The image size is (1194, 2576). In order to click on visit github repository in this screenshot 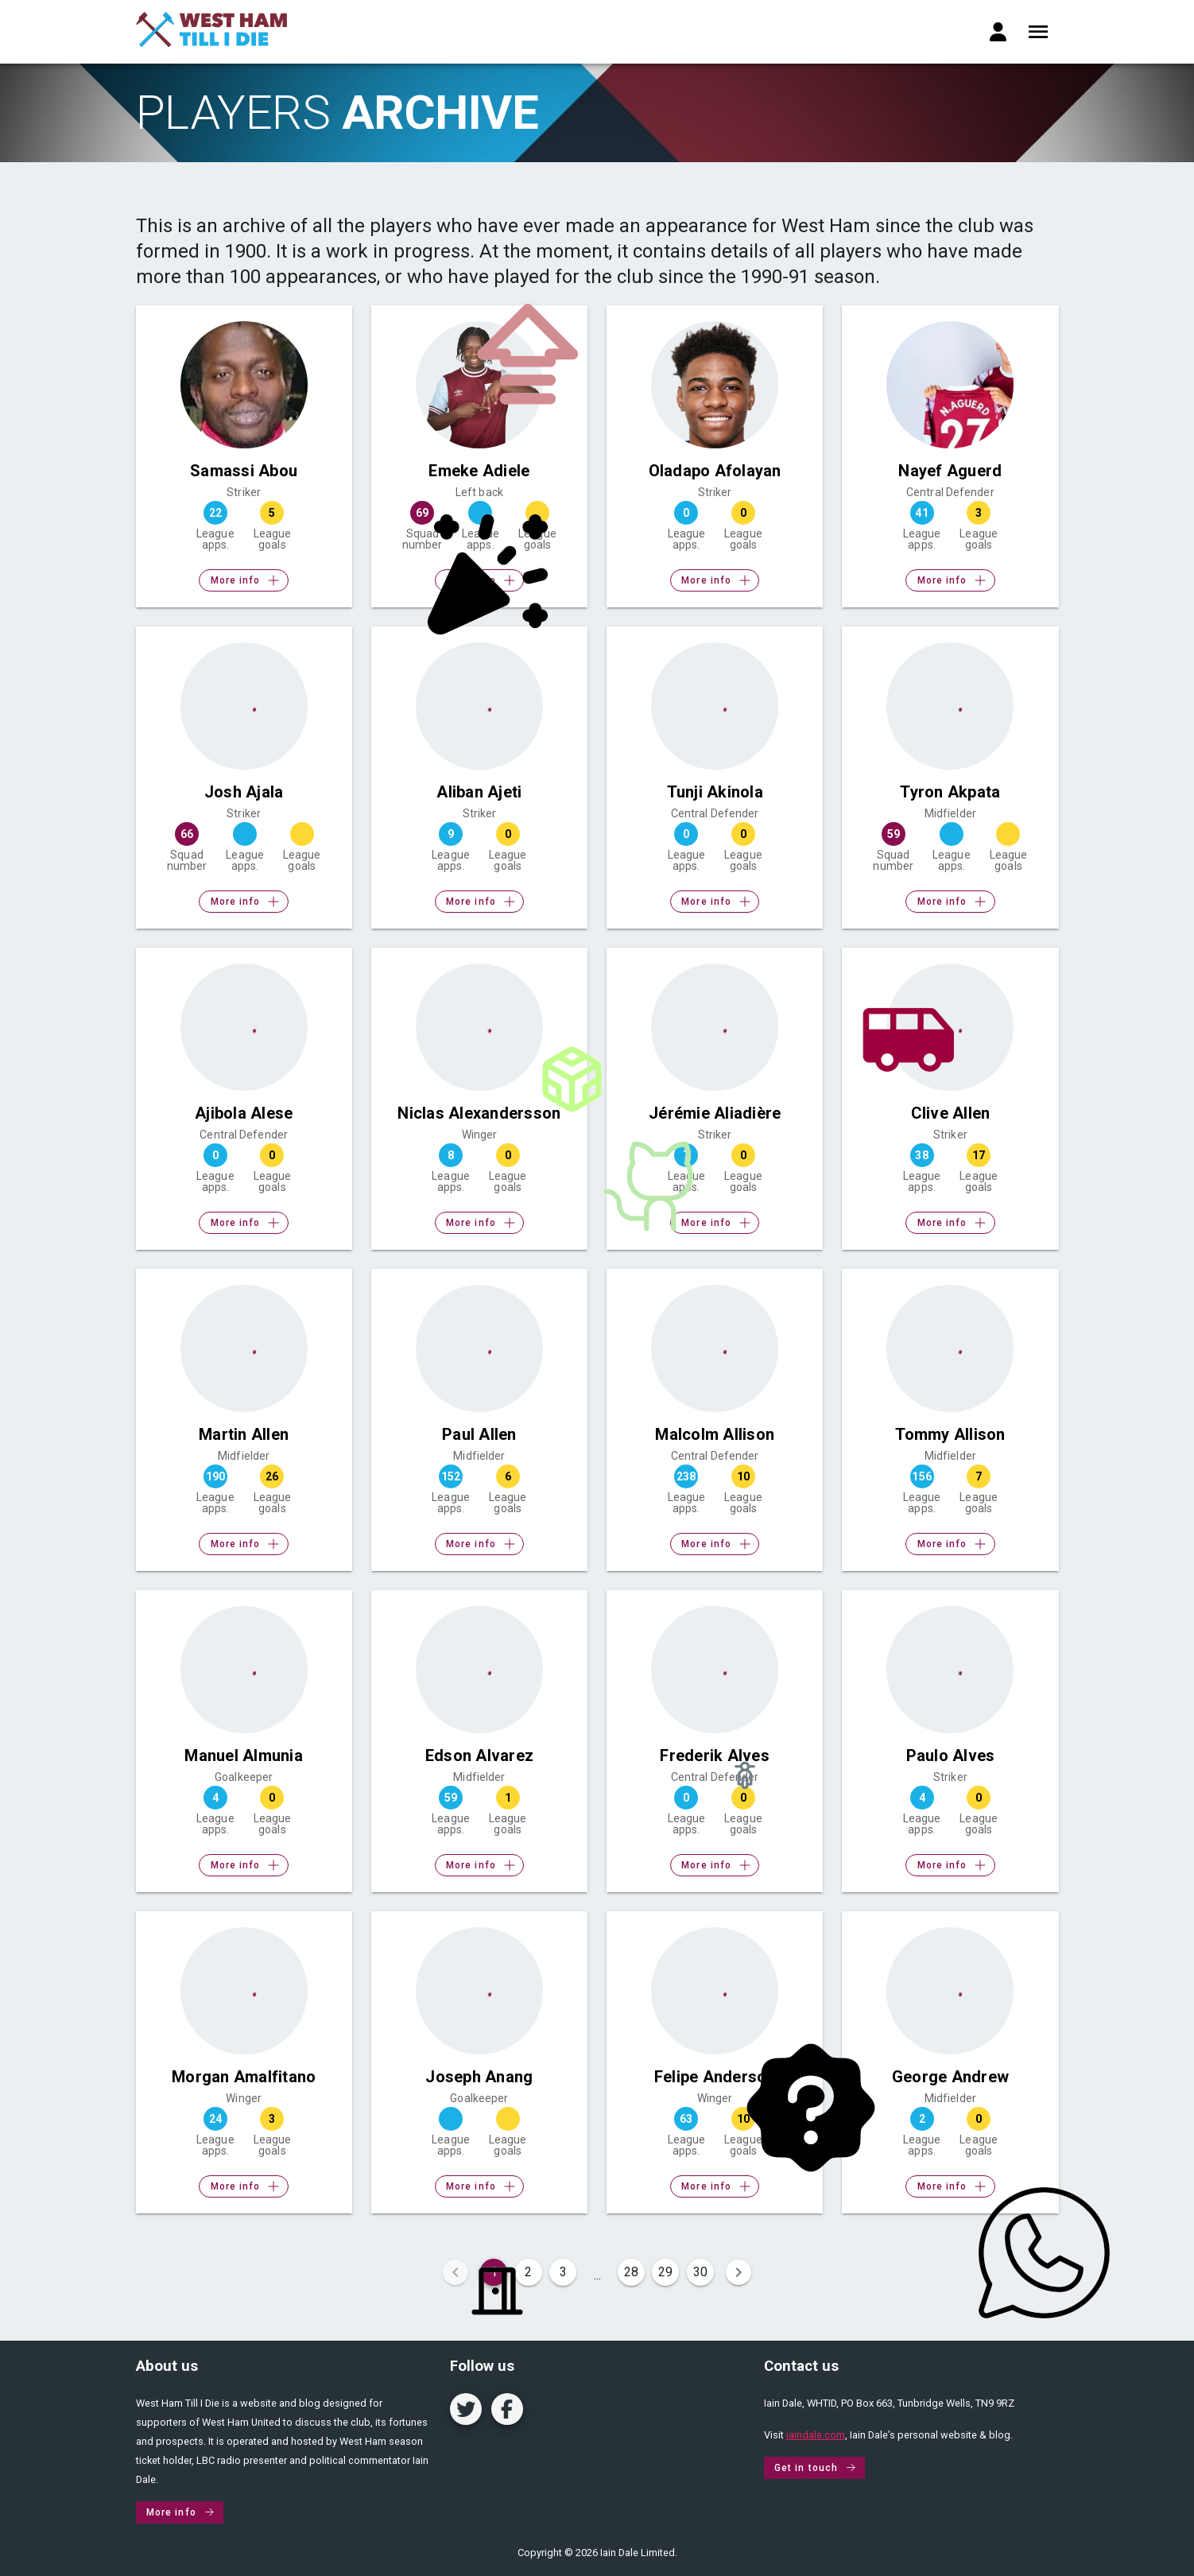, I will do `click(657, 1185)`.